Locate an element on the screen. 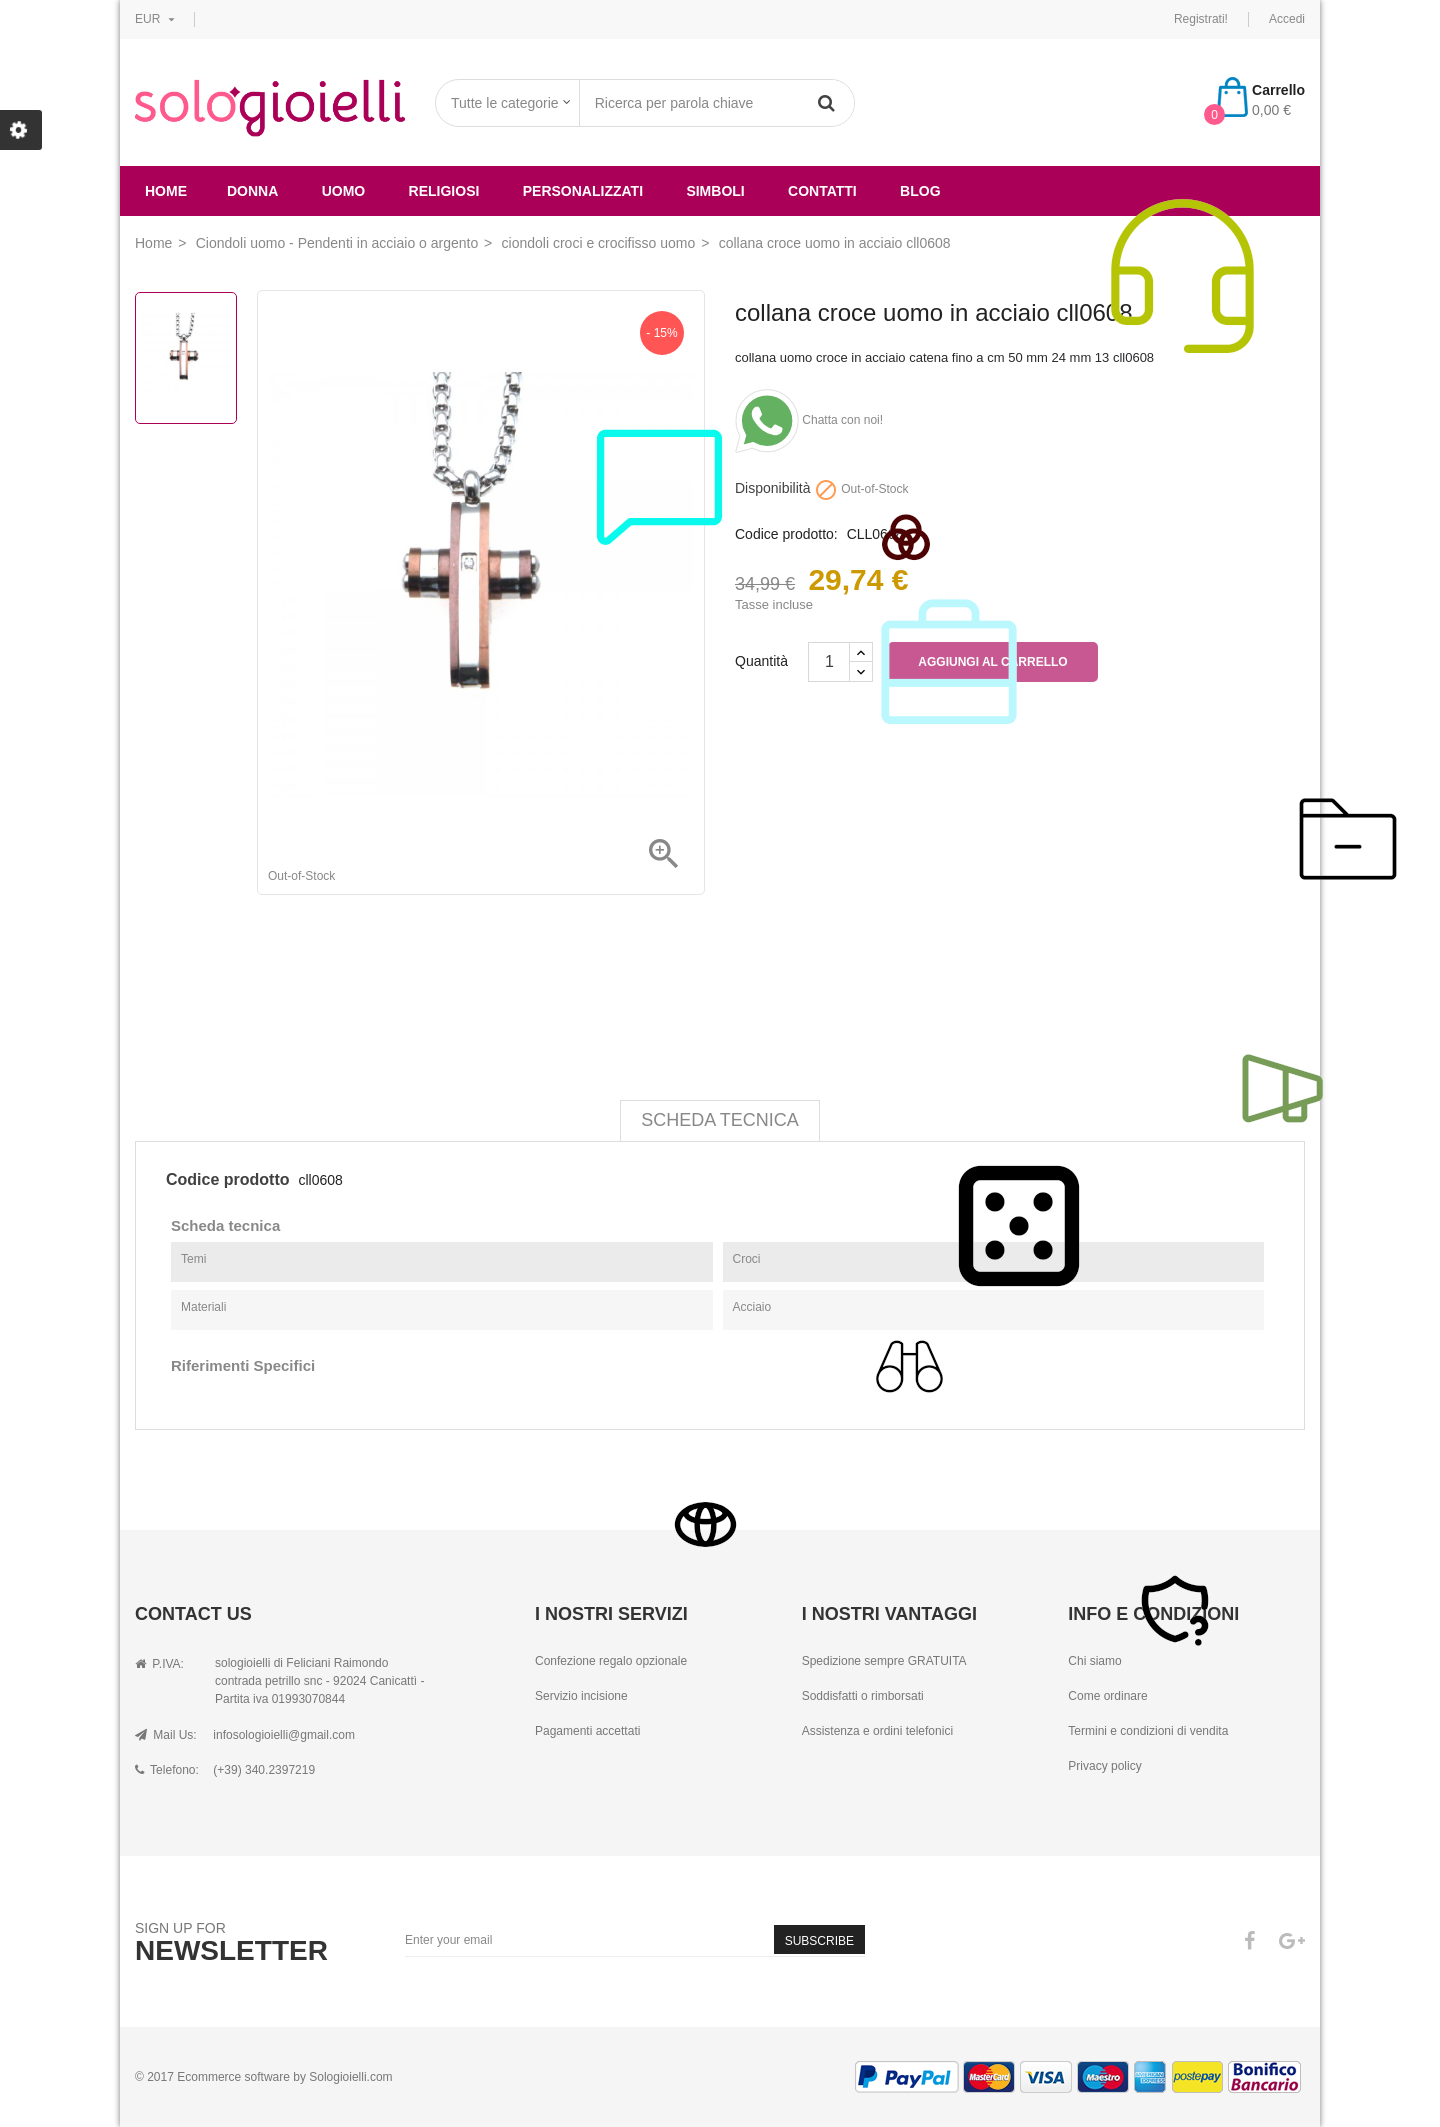 This screenshot has height=2127, width=1440. open chat or messaging is located at coordinates (659, 477).